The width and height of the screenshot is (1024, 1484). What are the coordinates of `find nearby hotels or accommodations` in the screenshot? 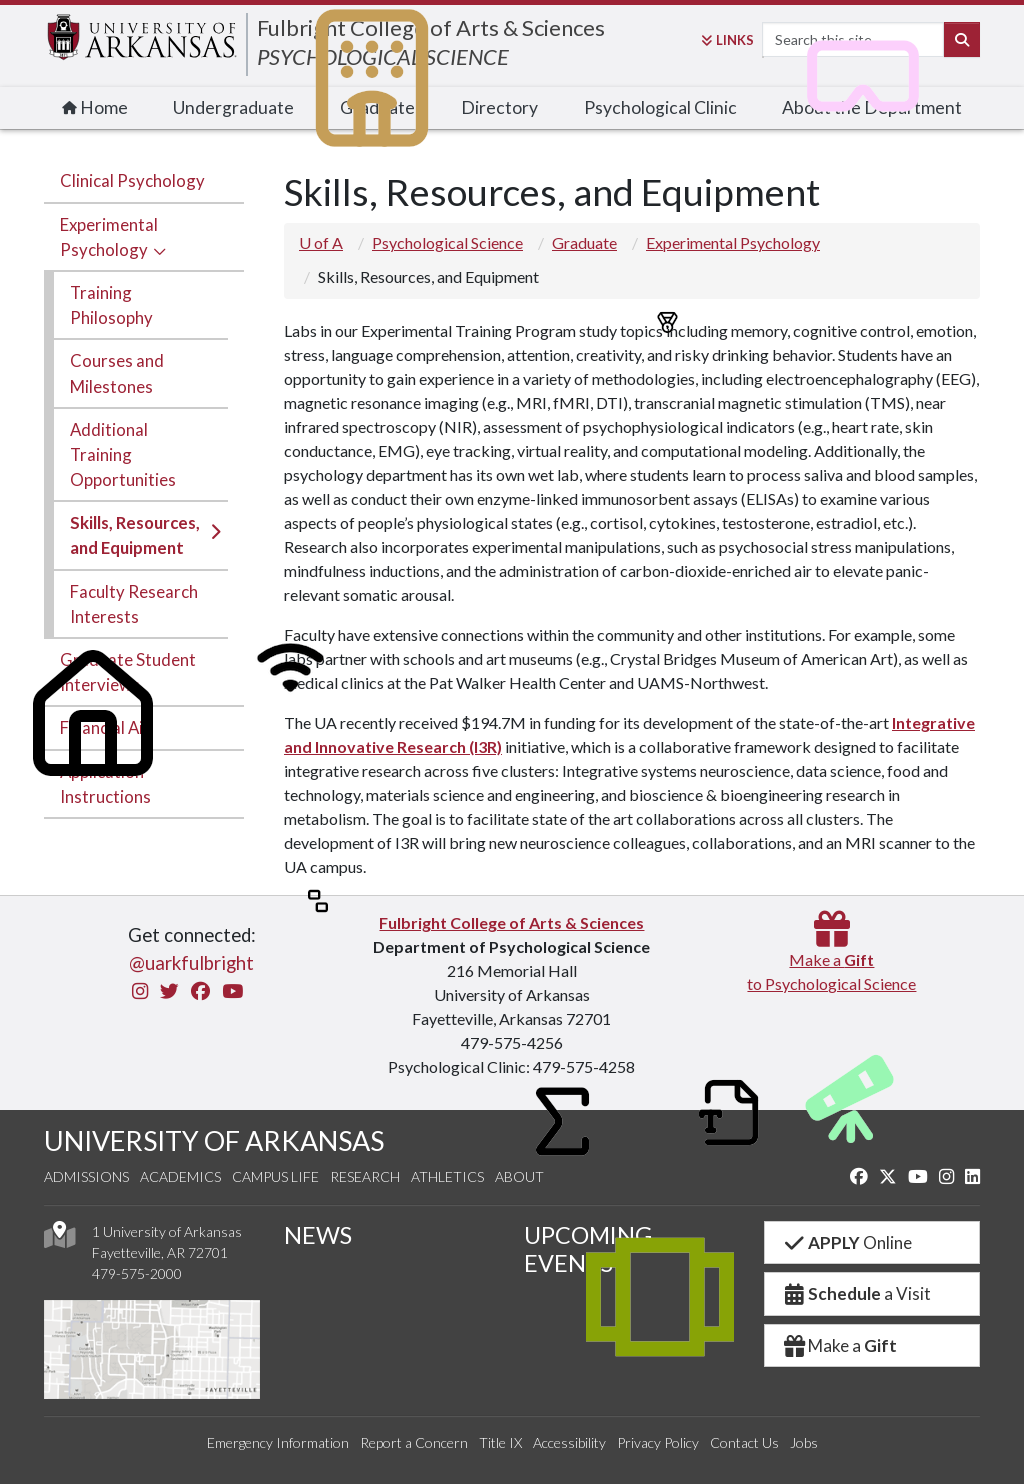 It's located at (372, 78).